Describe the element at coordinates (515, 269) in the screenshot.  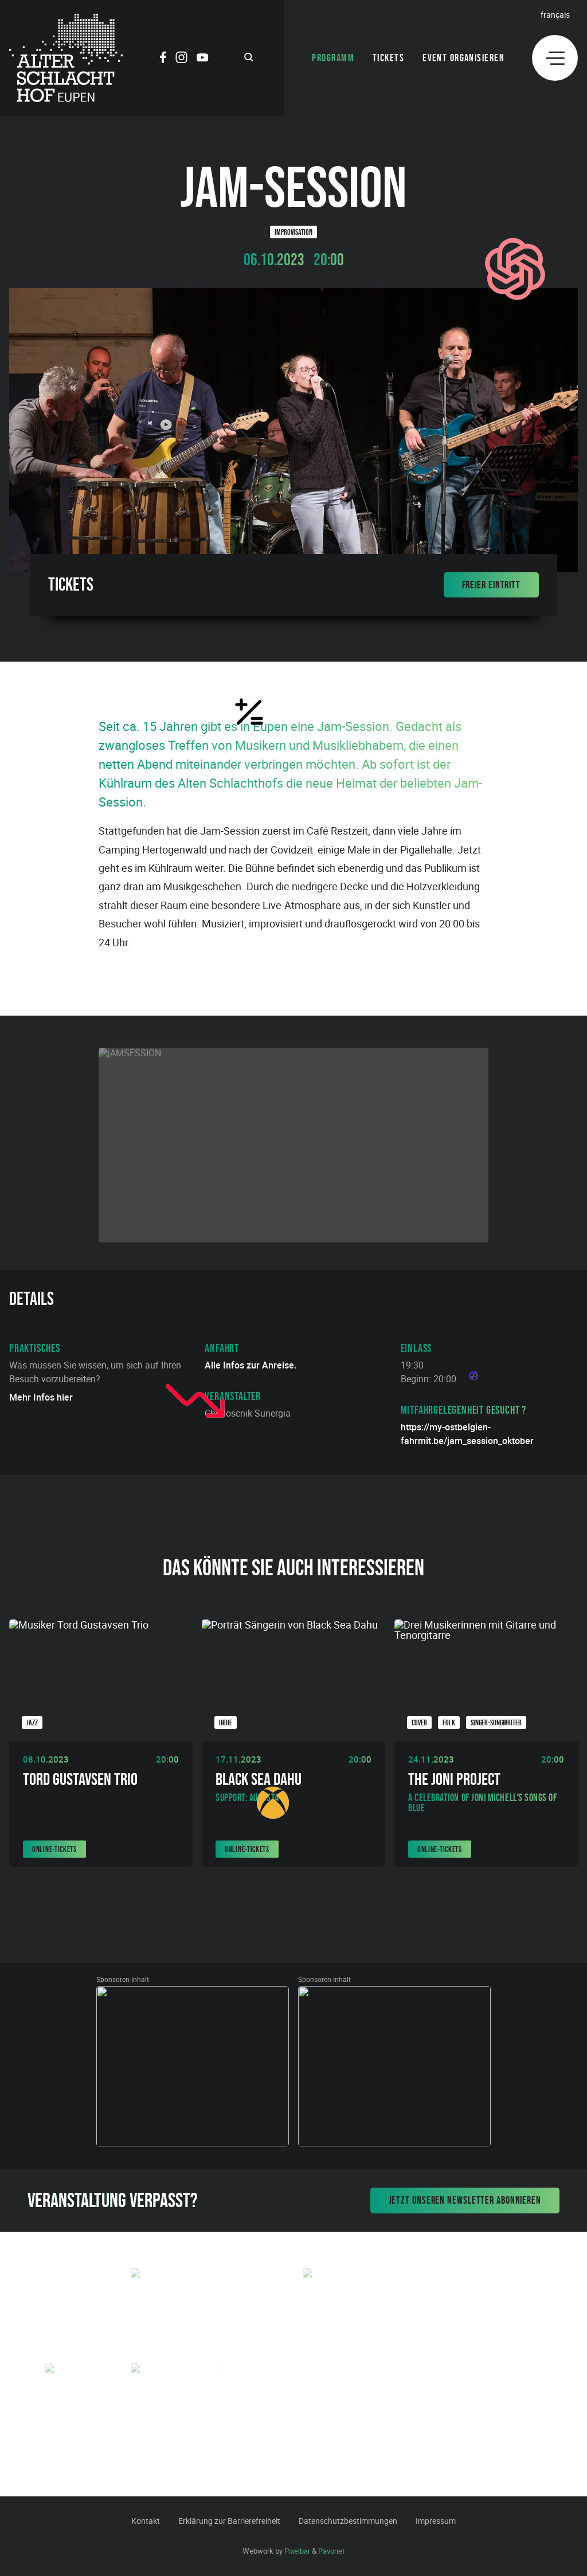
I see `open OpenAI or ChatGPT app` at that location.